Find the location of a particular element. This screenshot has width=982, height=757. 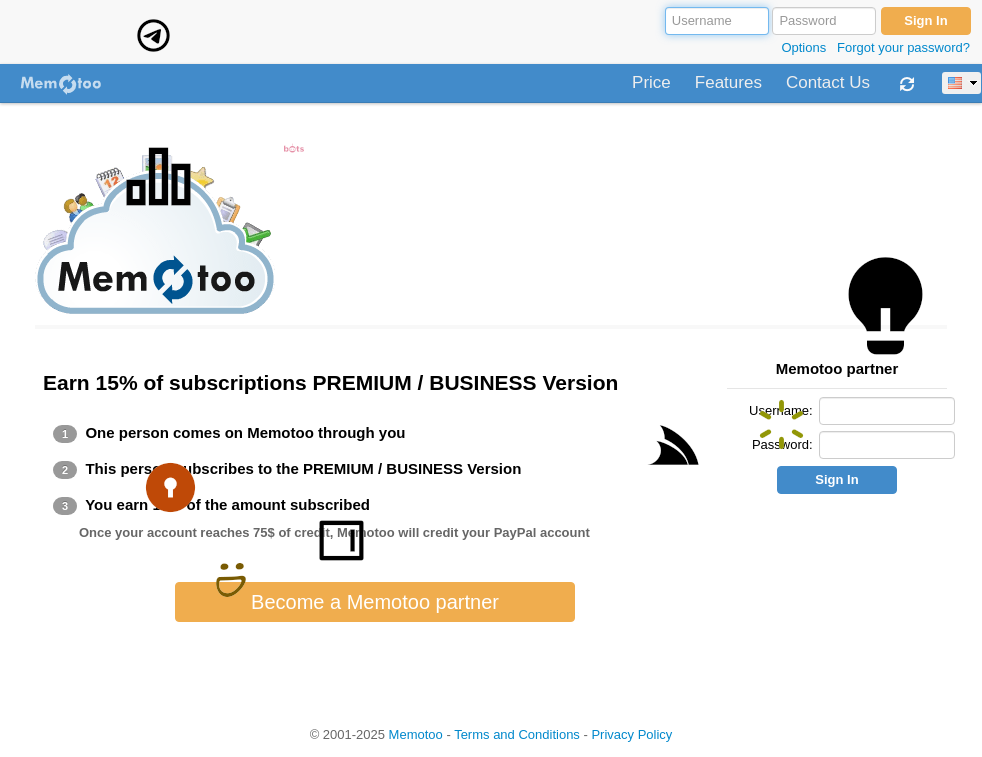

access tips or helpful suggestions is located at coordinates (885, 303).